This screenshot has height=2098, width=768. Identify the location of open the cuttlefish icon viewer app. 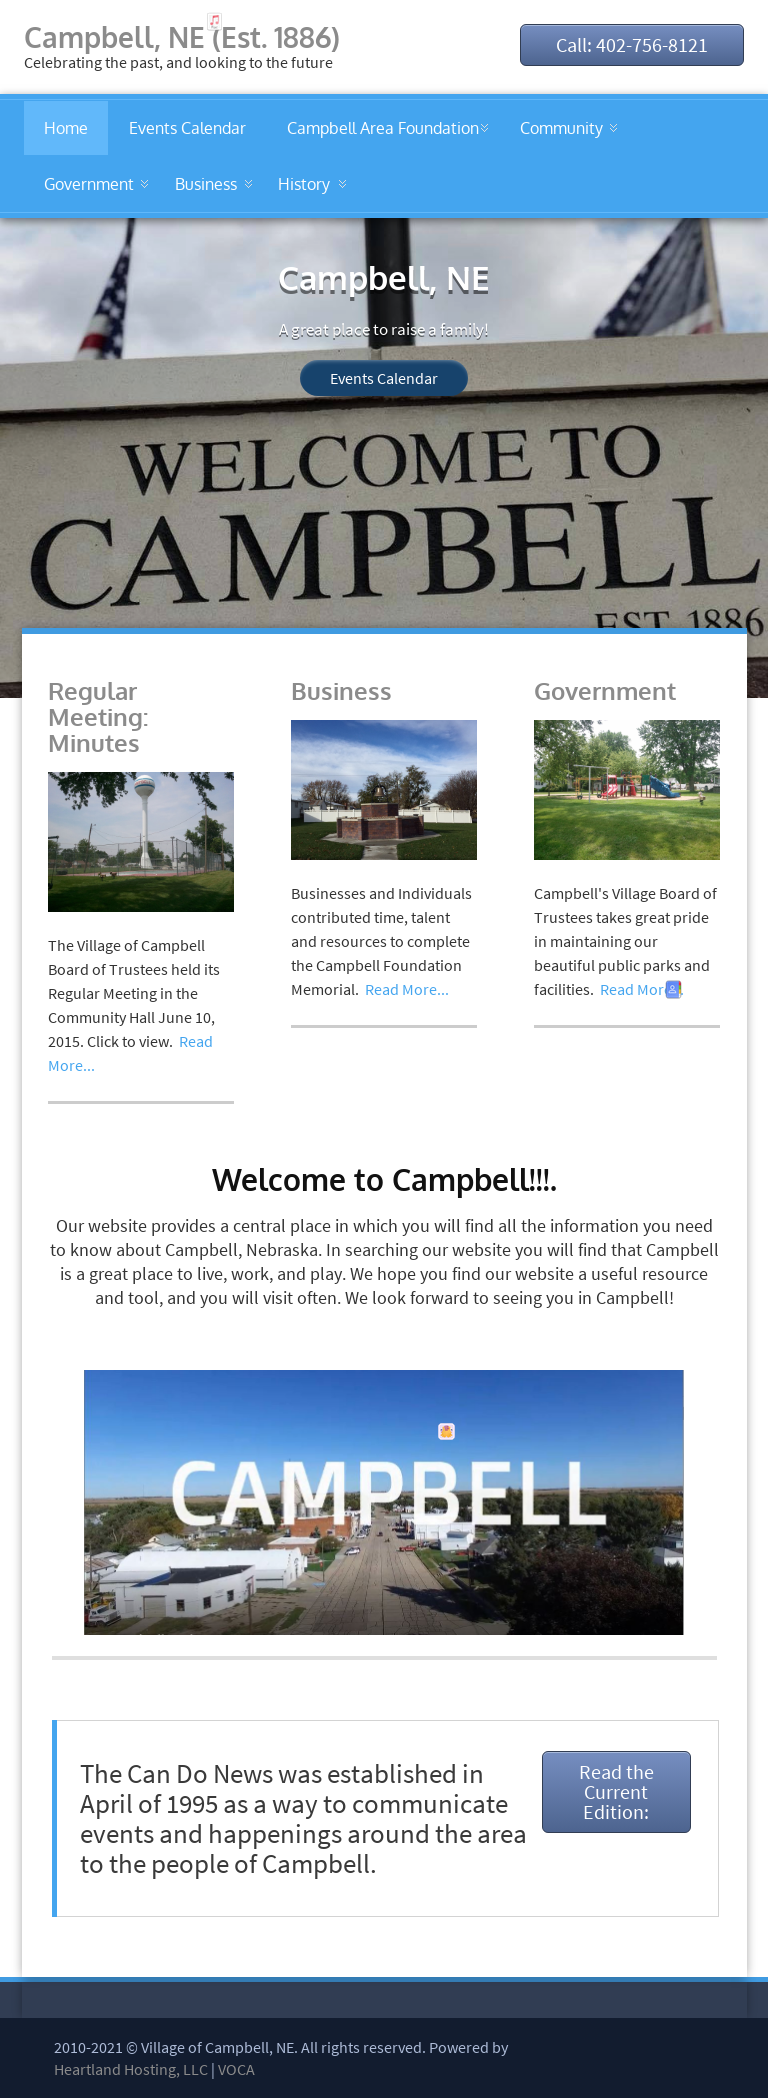
(446, 1431).